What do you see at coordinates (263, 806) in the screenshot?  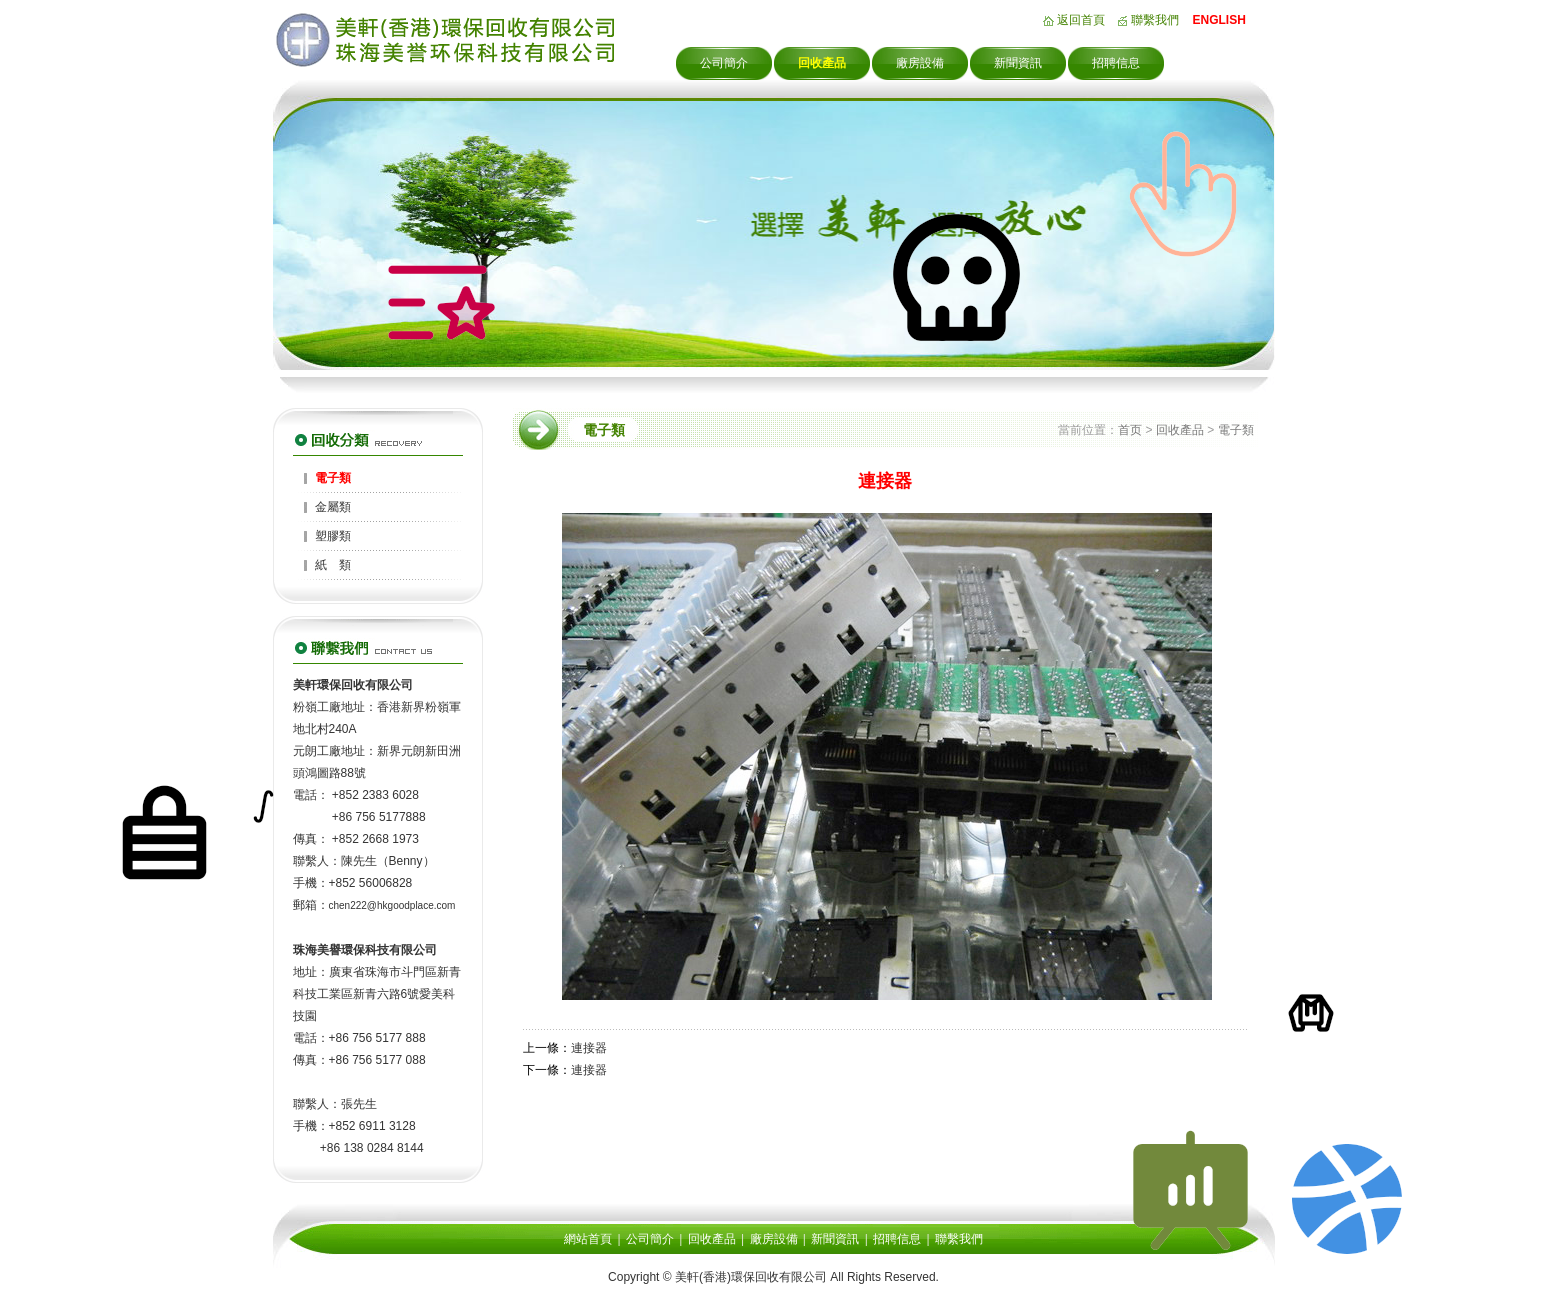 I see `access integral calculus tools` at bounding box center [263, 806].